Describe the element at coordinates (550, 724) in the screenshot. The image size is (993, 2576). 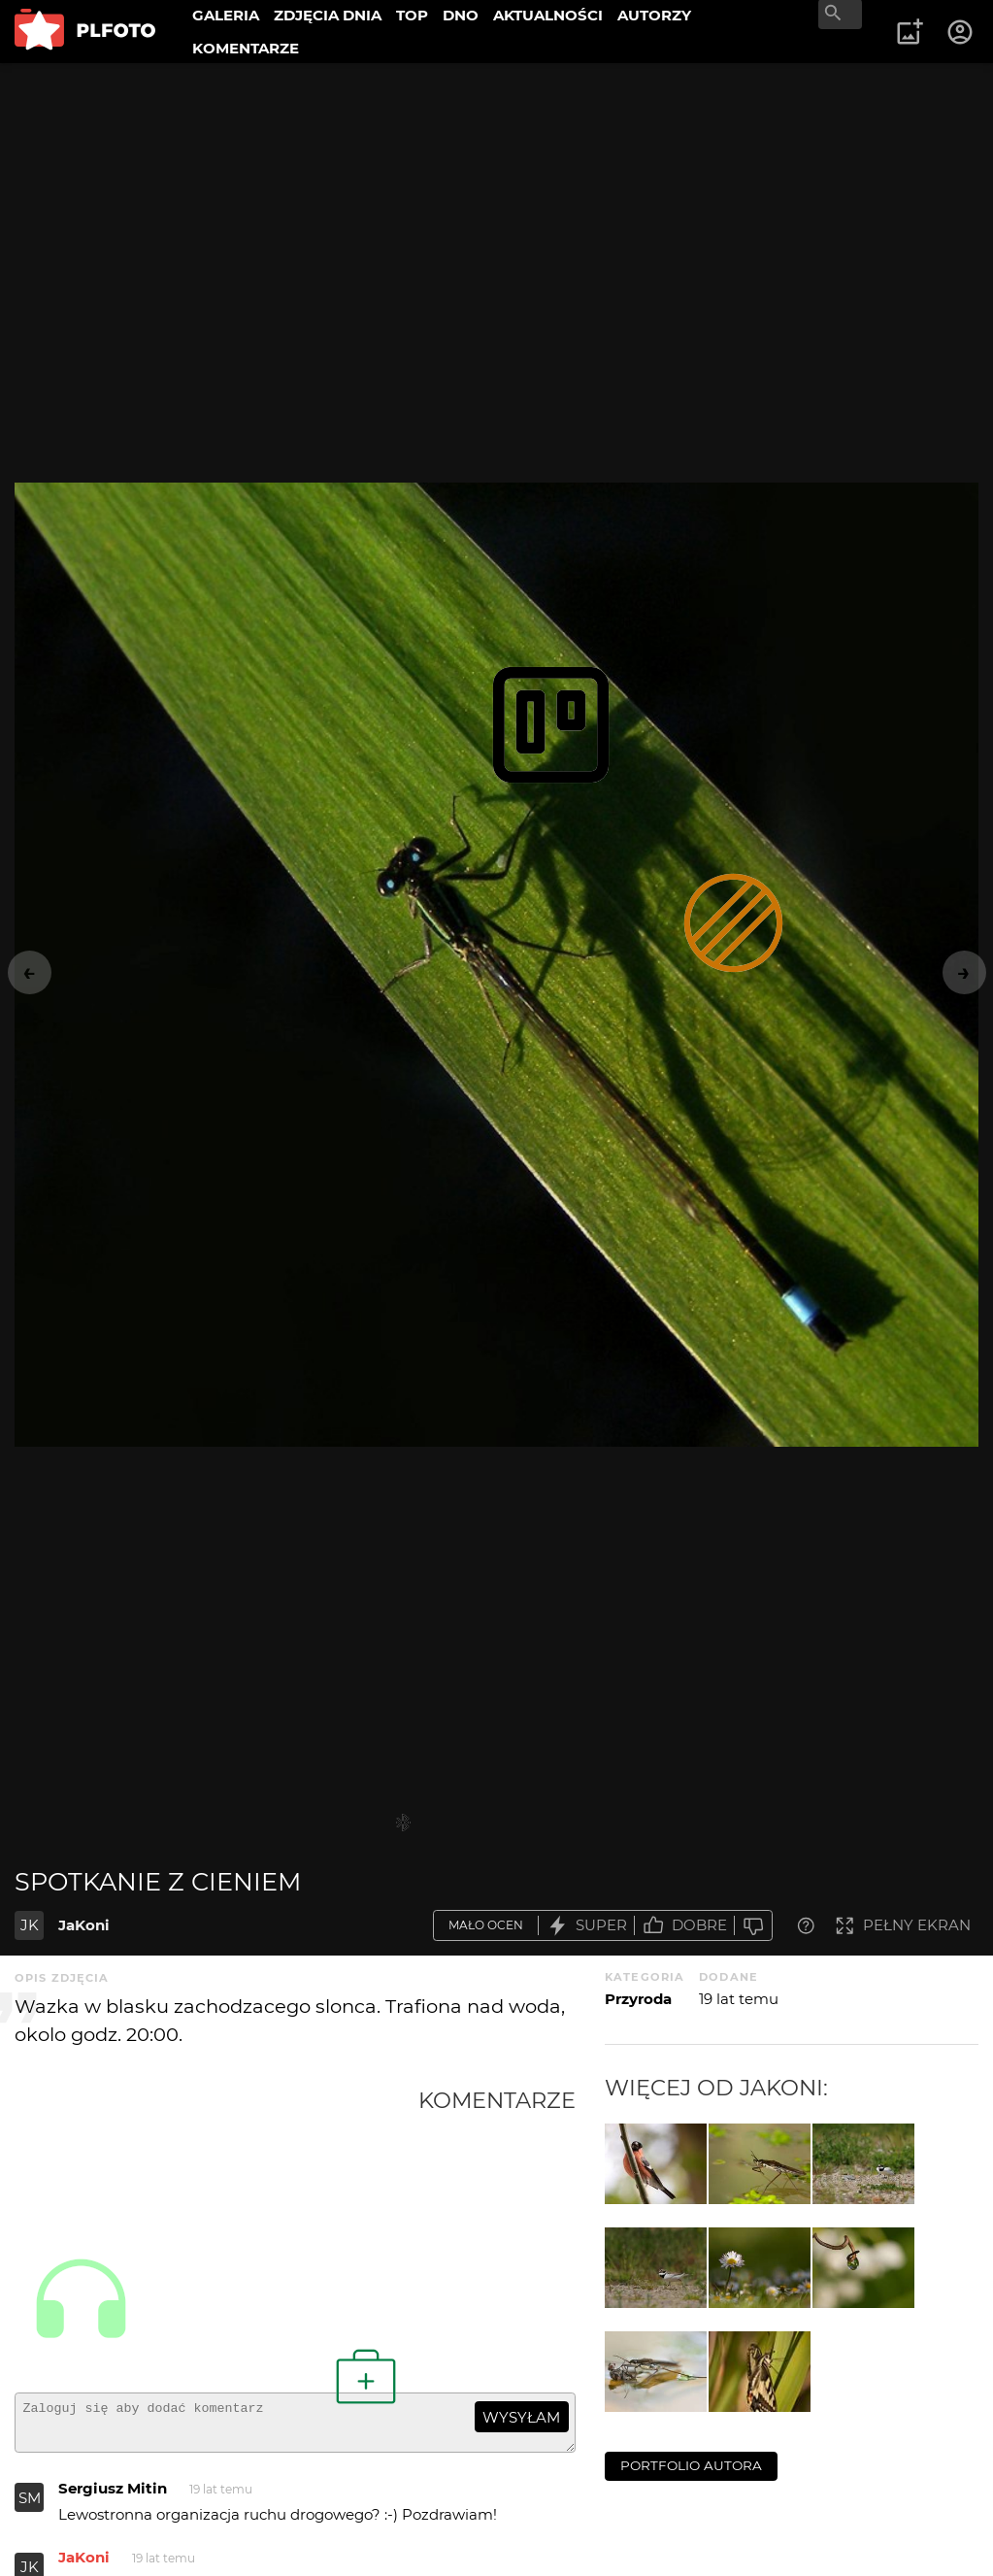
I see `open Trello app` at that location.